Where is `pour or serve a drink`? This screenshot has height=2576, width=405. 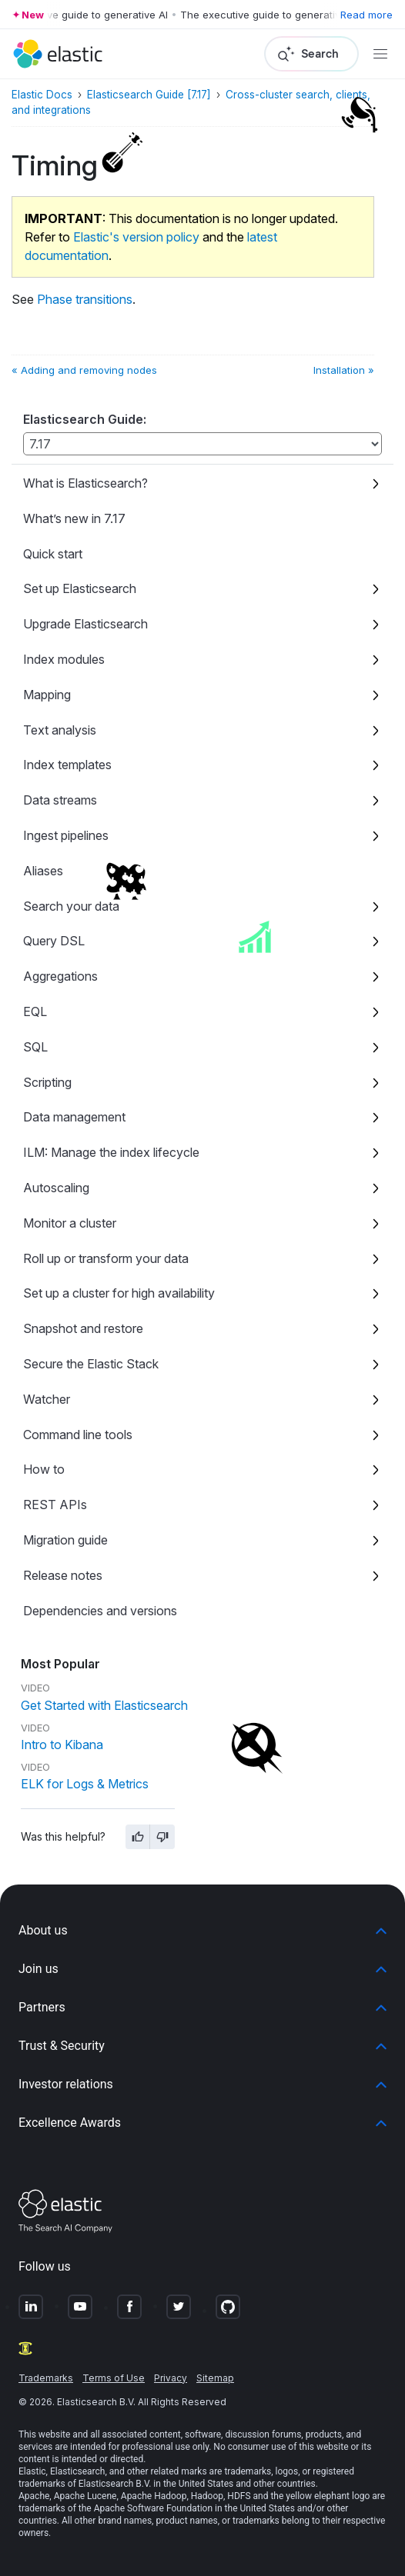
pour or serve a drink is located at coordinates (360, 115).